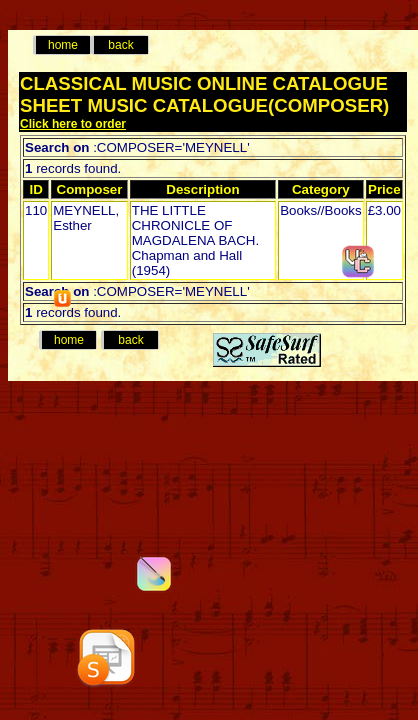 The width and height of the screenshot is (418, 720). What do you see at coordinates (107, 657) in the screenshot?
I see `open freeoffice presentations app` at bounding box center [107, 657].